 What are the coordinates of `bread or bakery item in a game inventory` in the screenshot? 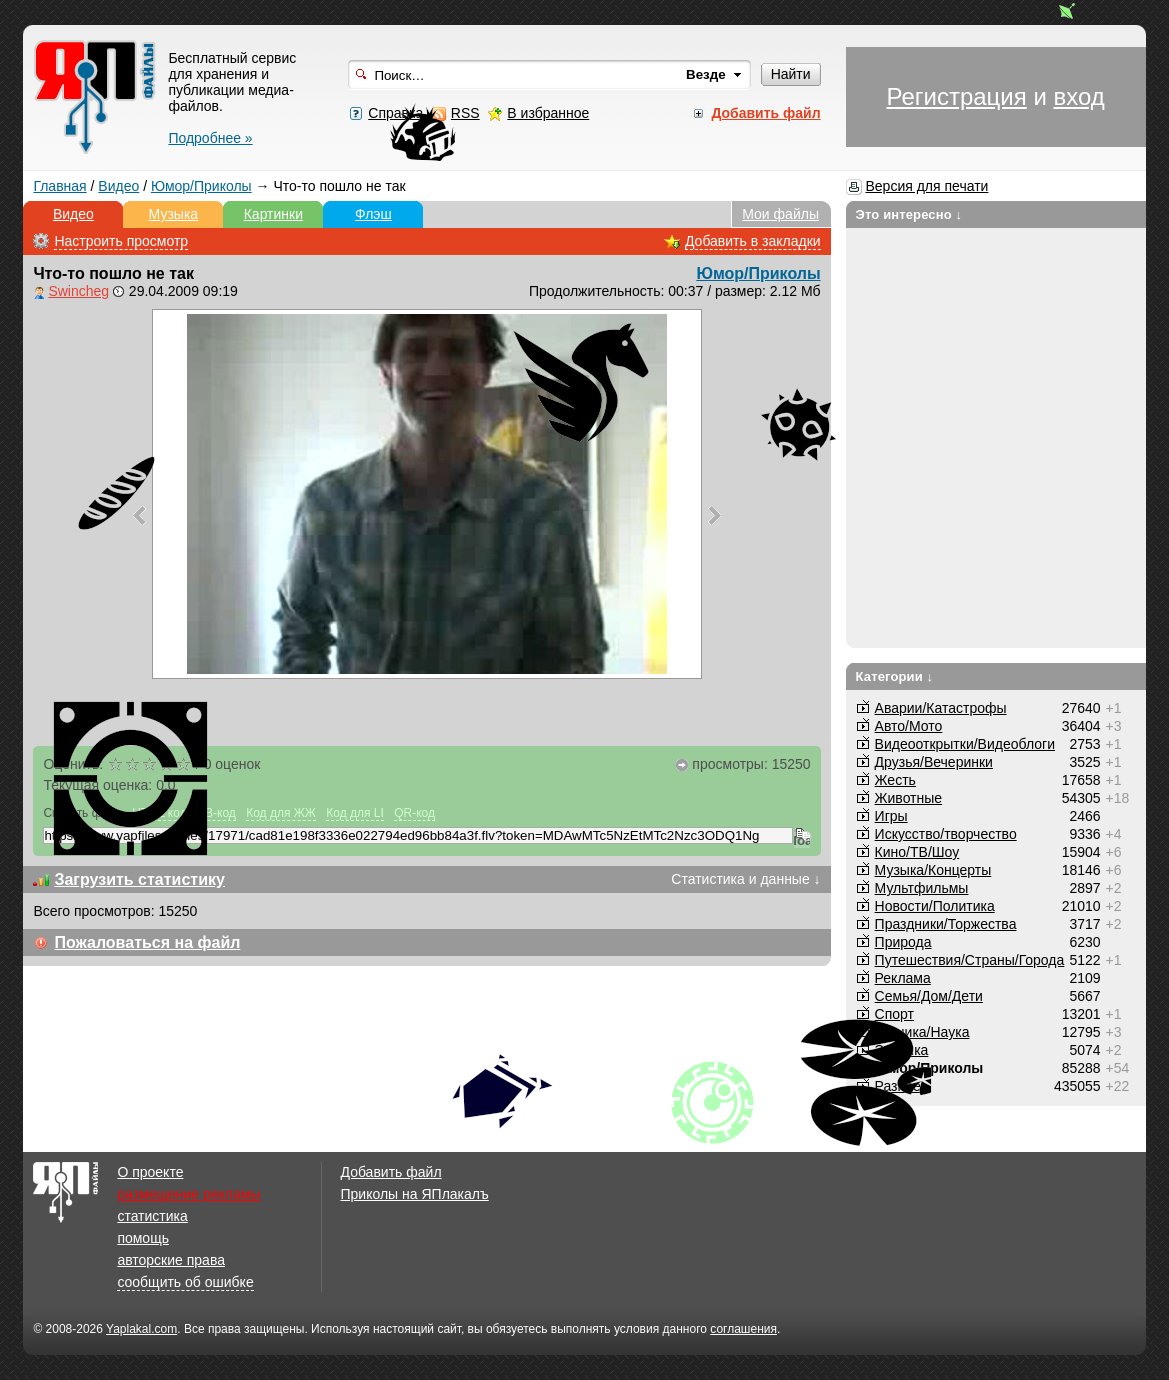 It's located at (117, 493).